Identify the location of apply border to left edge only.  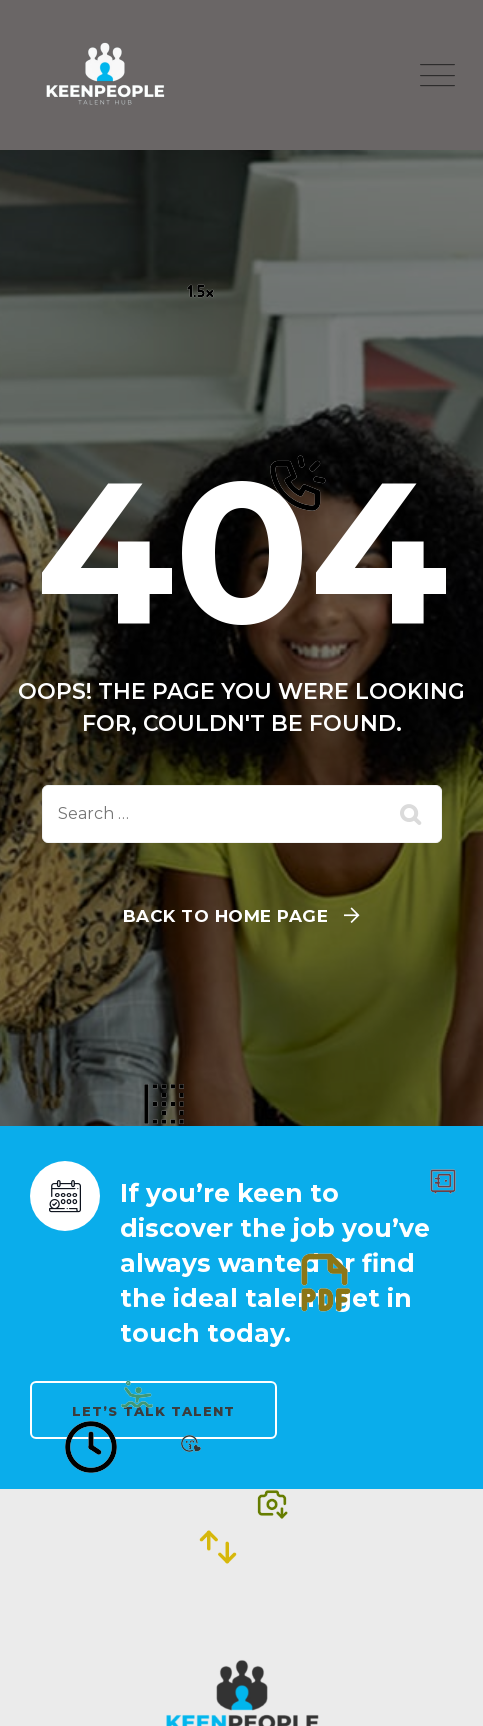
(164, 1104).